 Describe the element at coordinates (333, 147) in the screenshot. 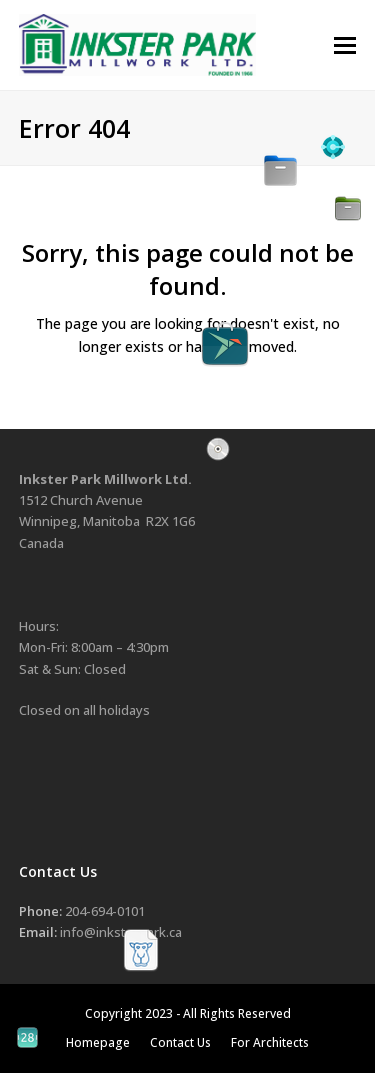

I see `open central app for managing connected devices` at that location.